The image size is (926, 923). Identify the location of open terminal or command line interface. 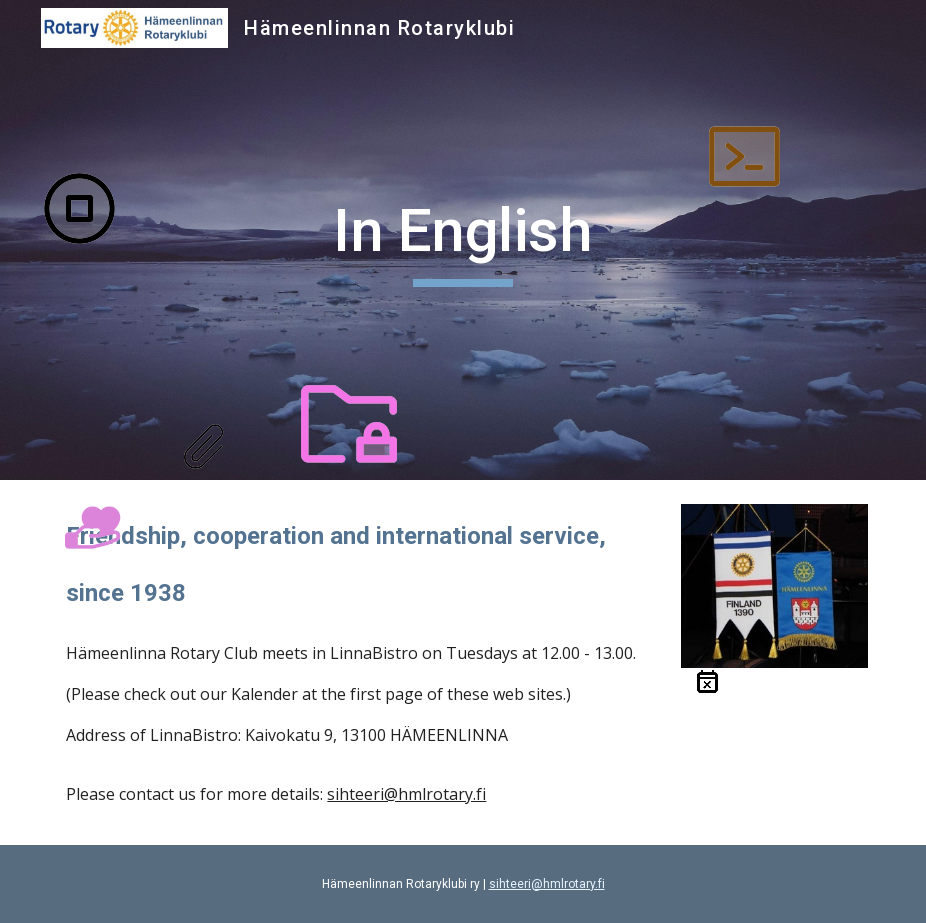
(744, 156).